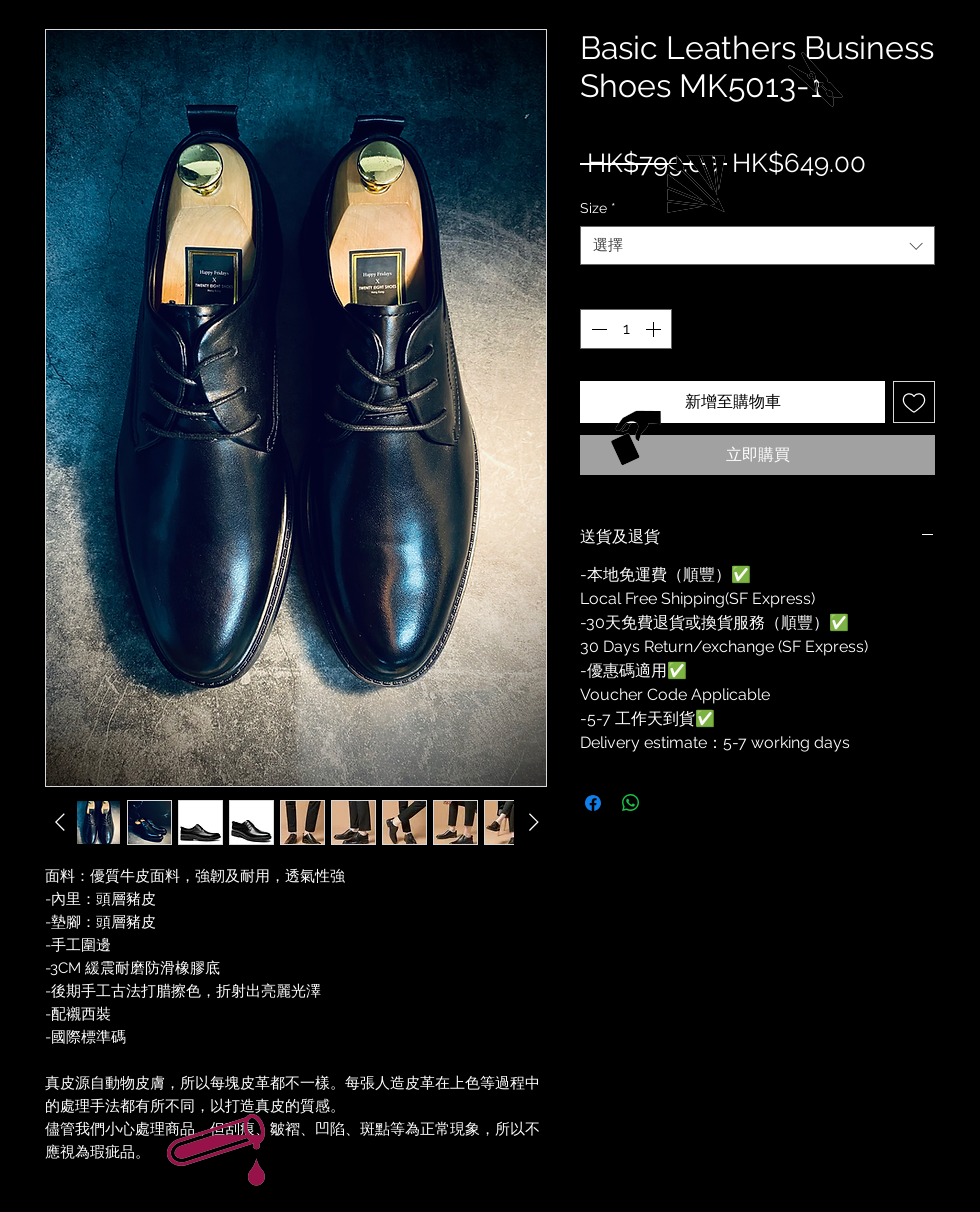 Image resolution: width=980 pixels, height=1212 pixels. Describe the element at coordinates (636, 438) in the screenshot. I see `play a card from your hand` at that location.